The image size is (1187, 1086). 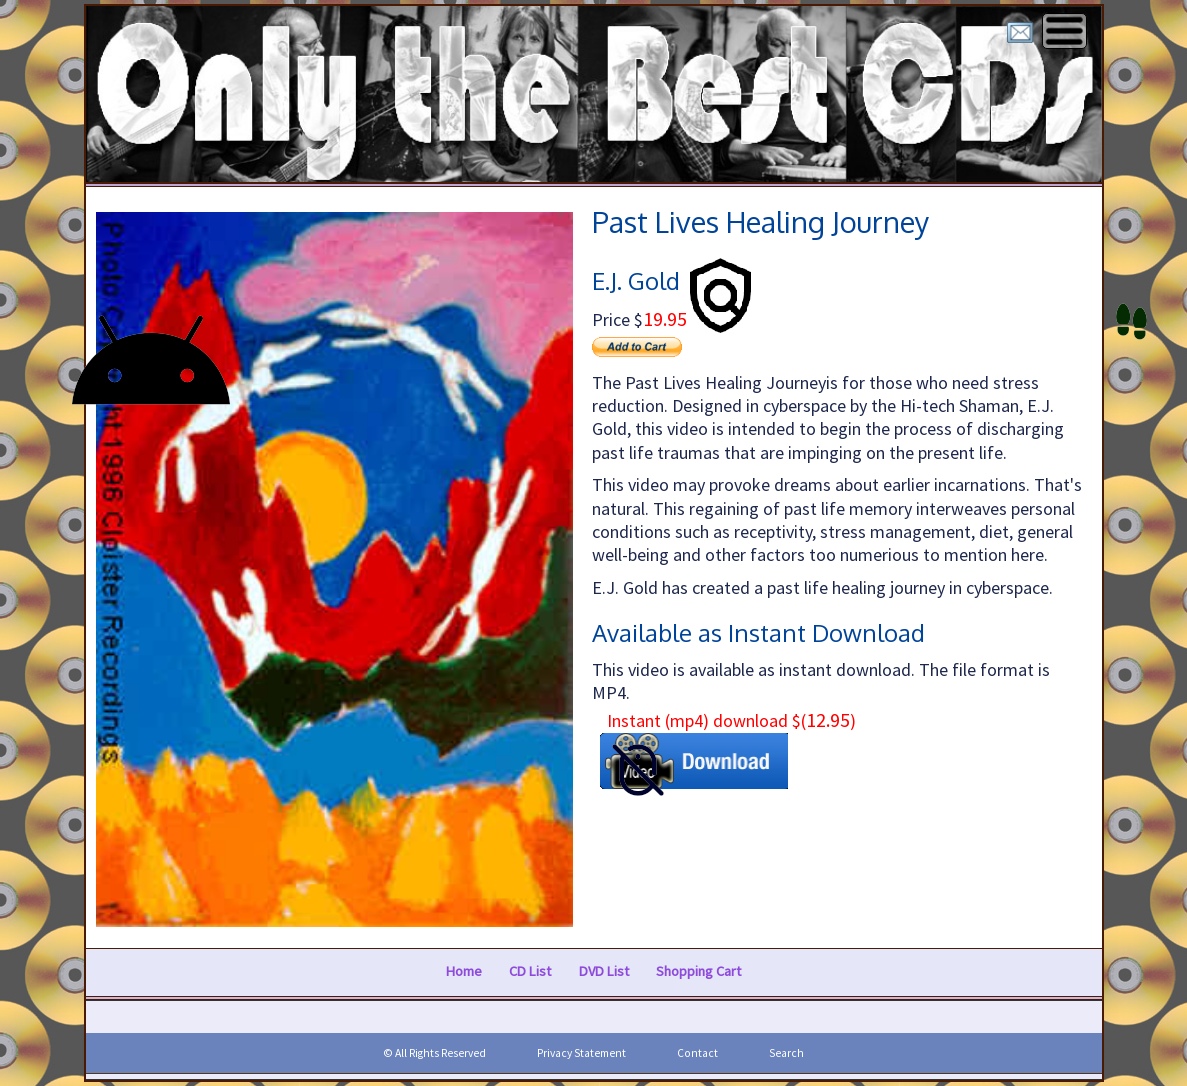 I want to click on android operating system logo, so click(x=151, y=360).